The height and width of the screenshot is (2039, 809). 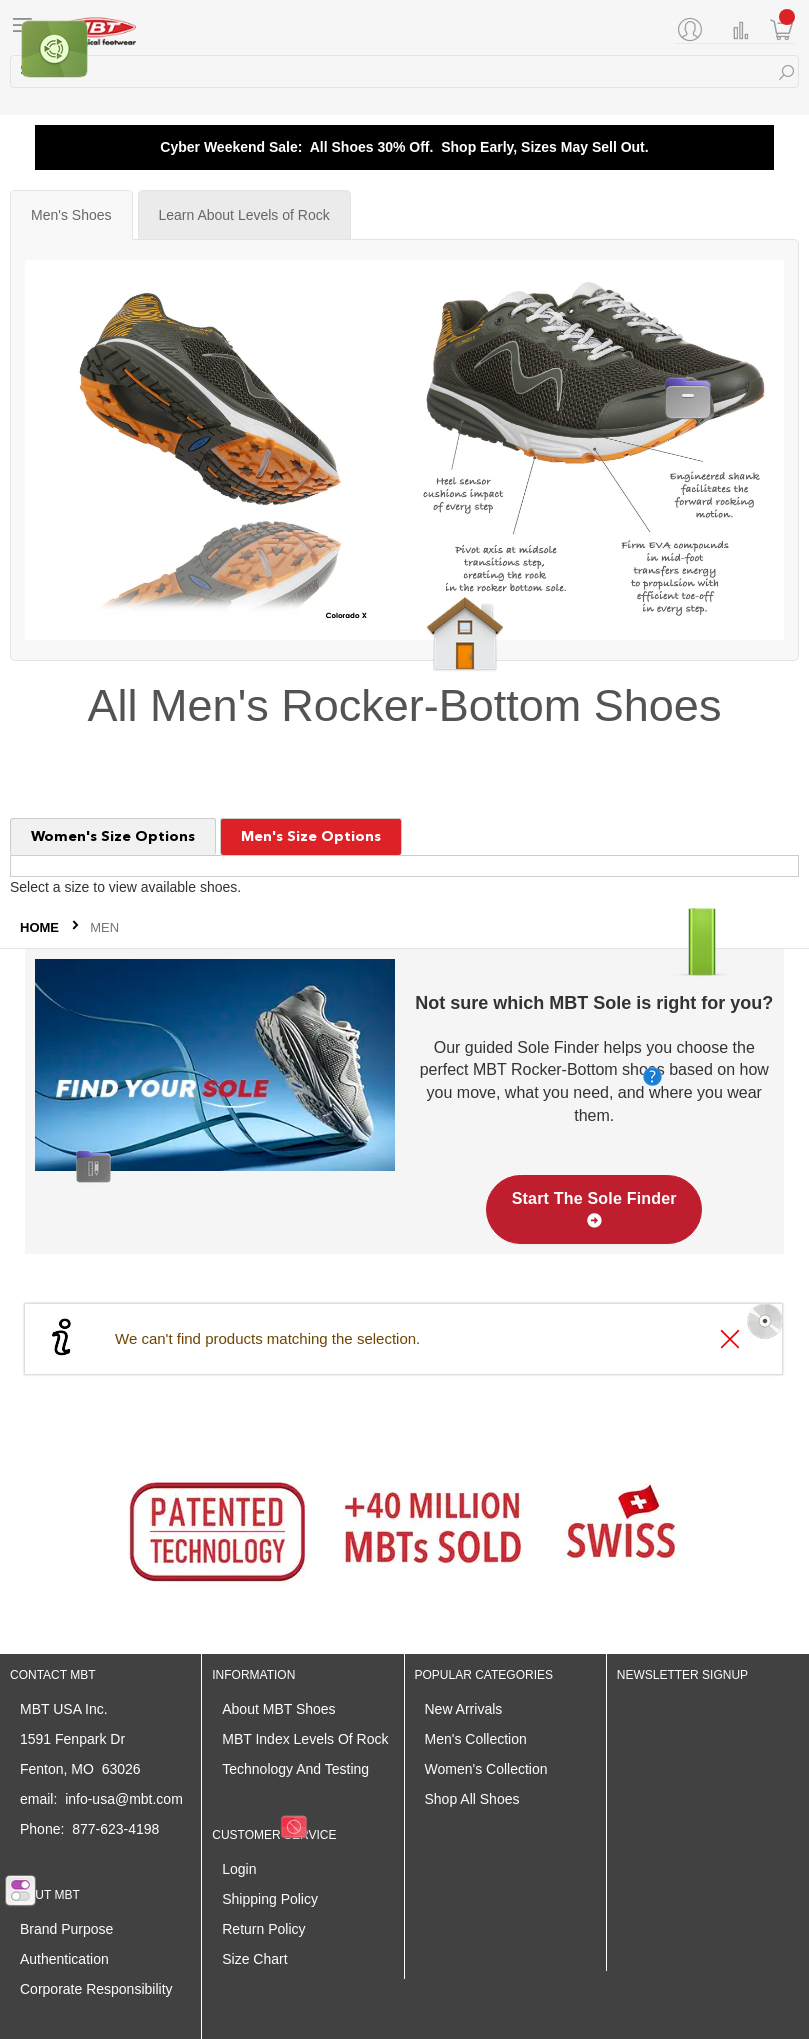 I want to click on open gnome tweaks to customize system settings, so click(x=20, y=1890).